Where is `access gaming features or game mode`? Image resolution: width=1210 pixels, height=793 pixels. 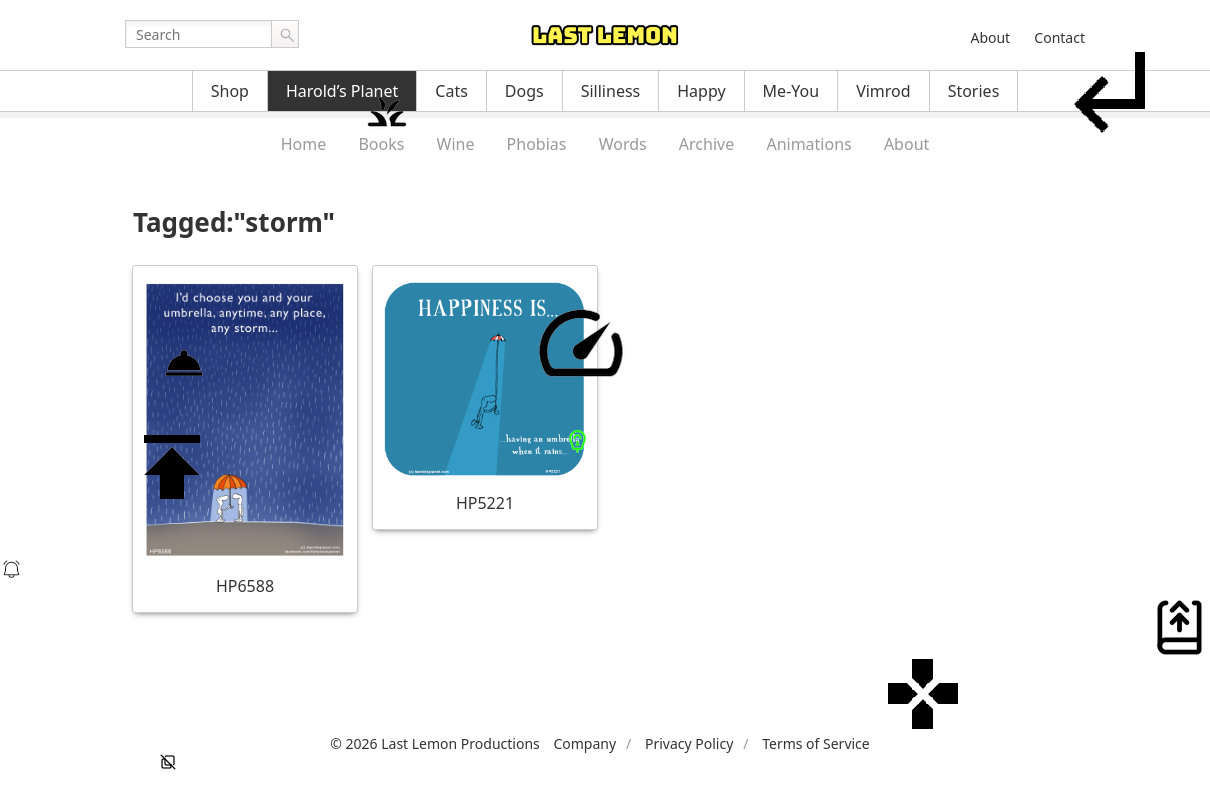 access gaming features or game mode is located at coordinates (923, 694).